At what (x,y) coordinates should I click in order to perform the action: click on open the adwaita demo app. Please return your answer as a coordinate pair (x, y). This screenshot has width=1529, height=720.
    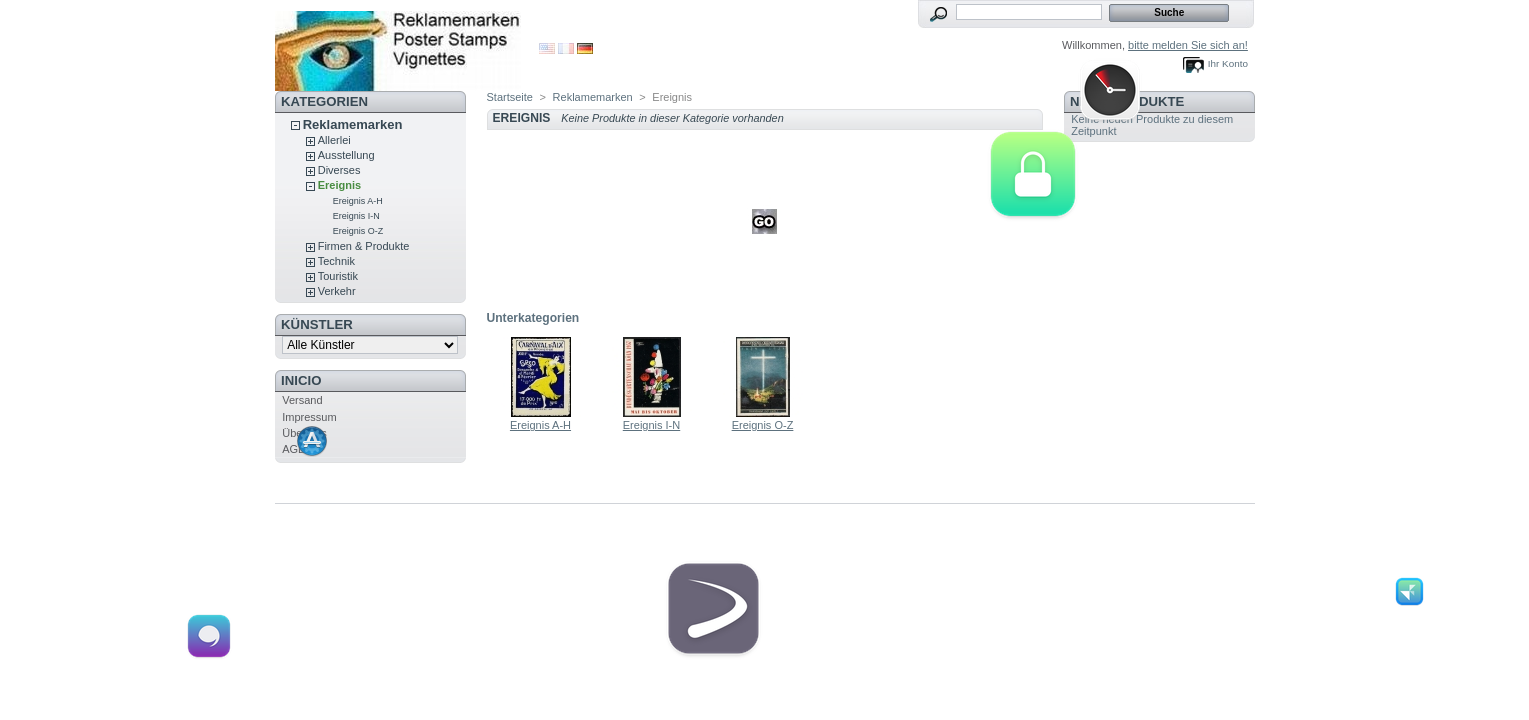
    Looking at the image, I should click on (1409, 591).